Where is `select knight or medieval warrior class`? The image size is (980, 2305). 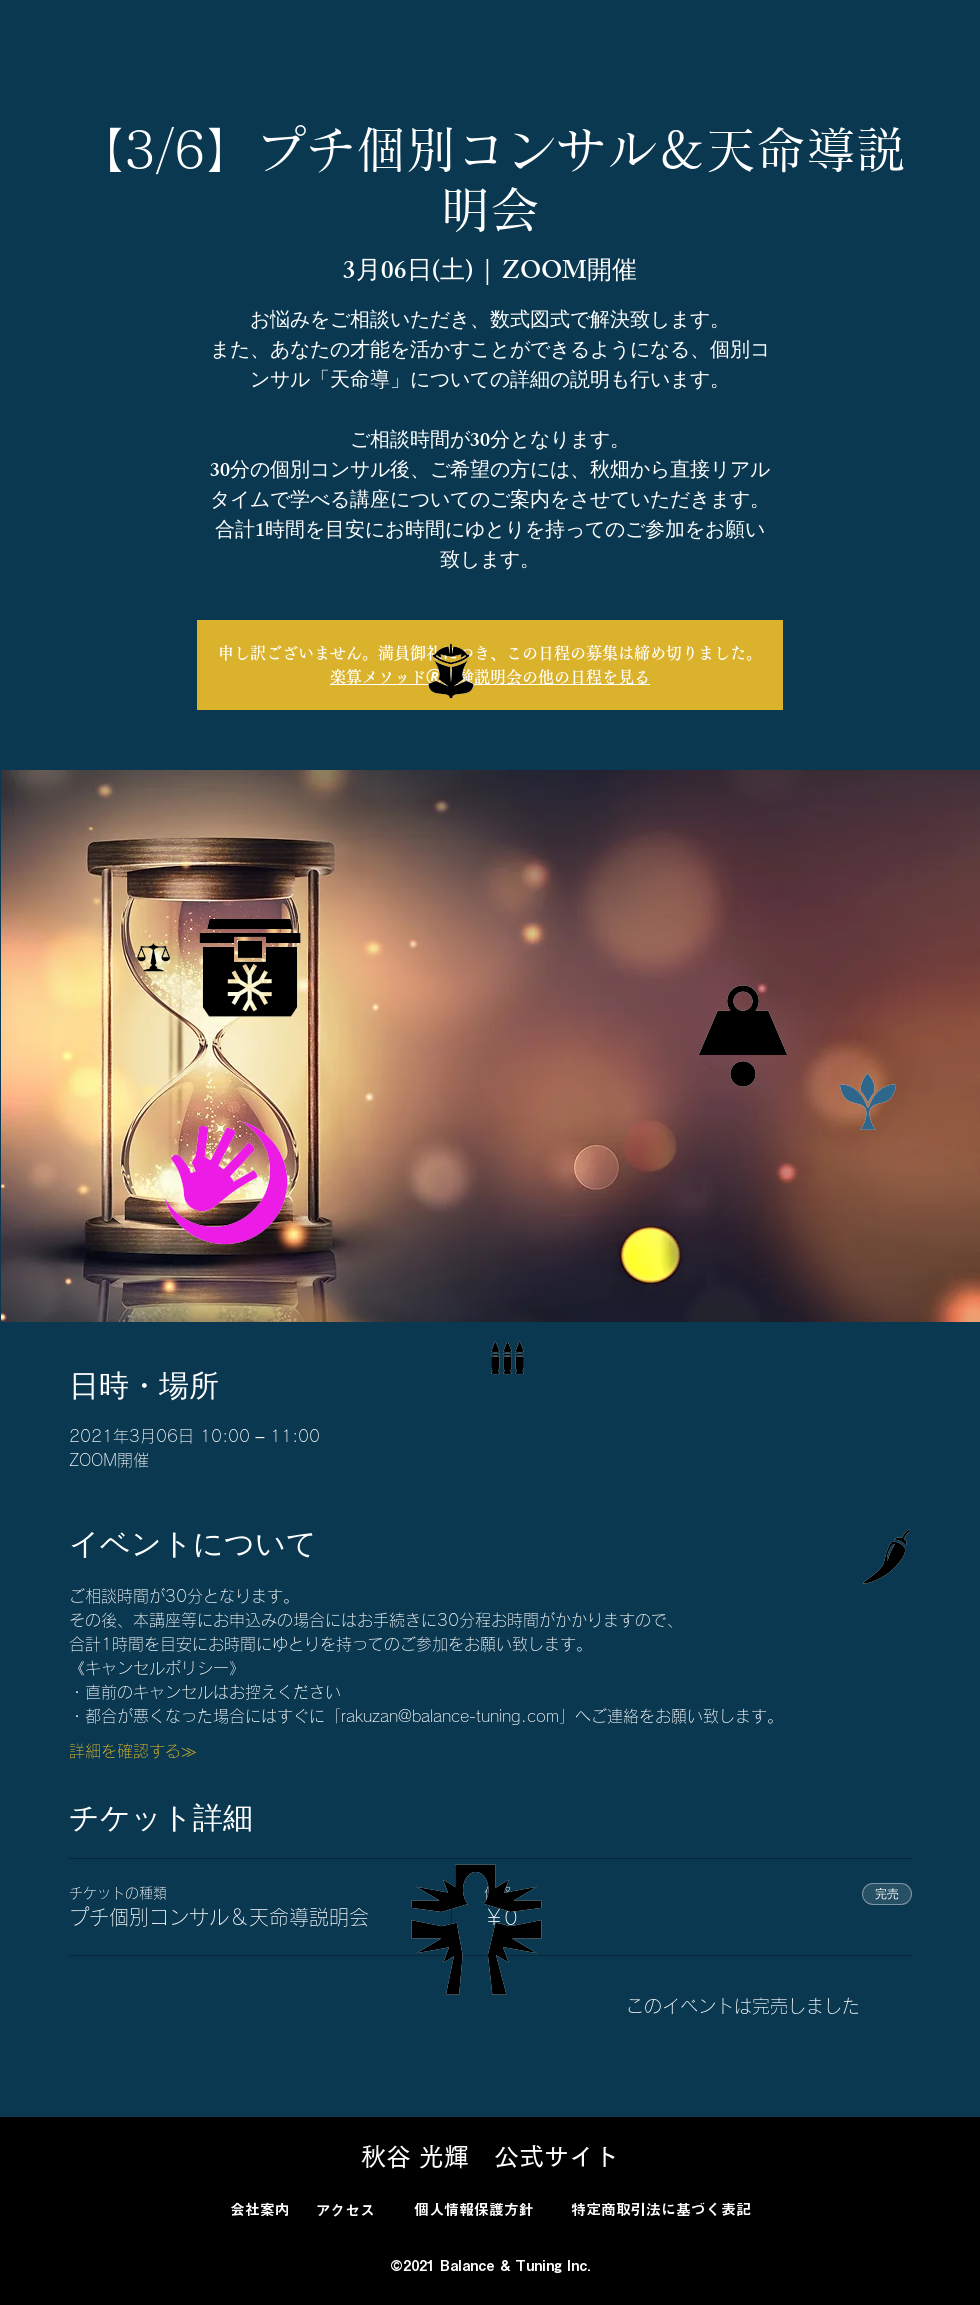
select knight or medieval warrior class is located at coordinates (451, 671).